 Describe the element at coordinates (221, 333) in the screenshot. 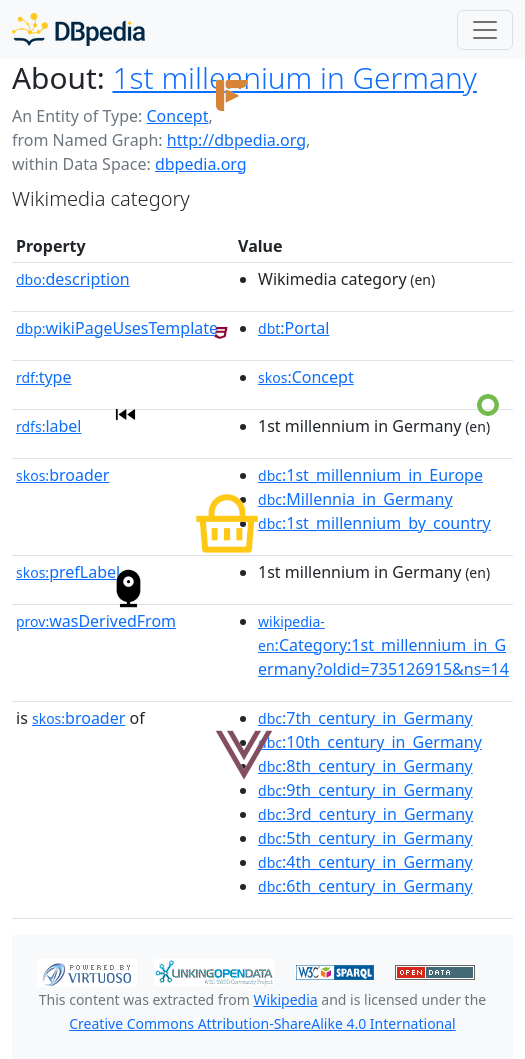

I see `CSS3 stylesheet language logo` at that location.